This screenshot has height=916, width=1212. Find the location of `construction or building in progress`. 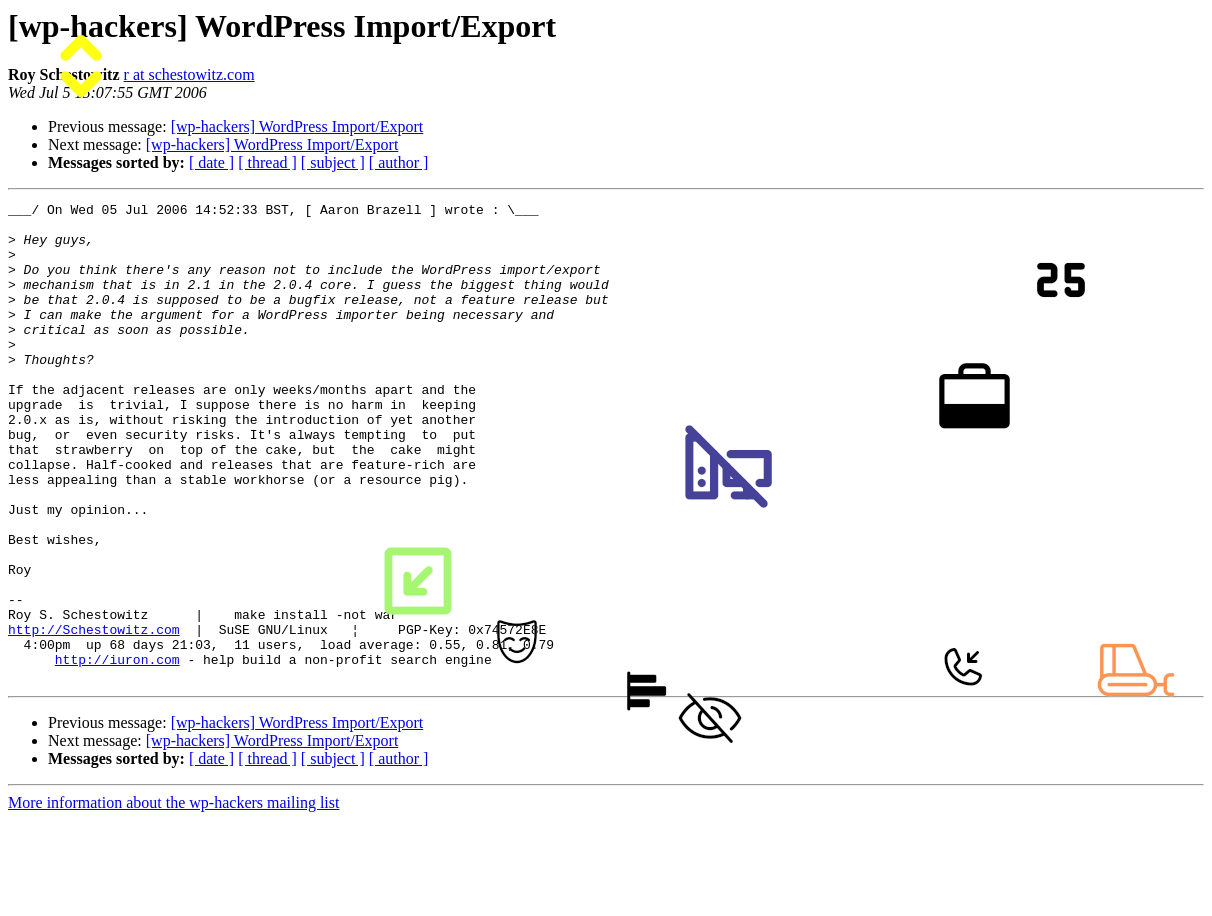

construction or building in progress is located at coordinates (1136, 670).